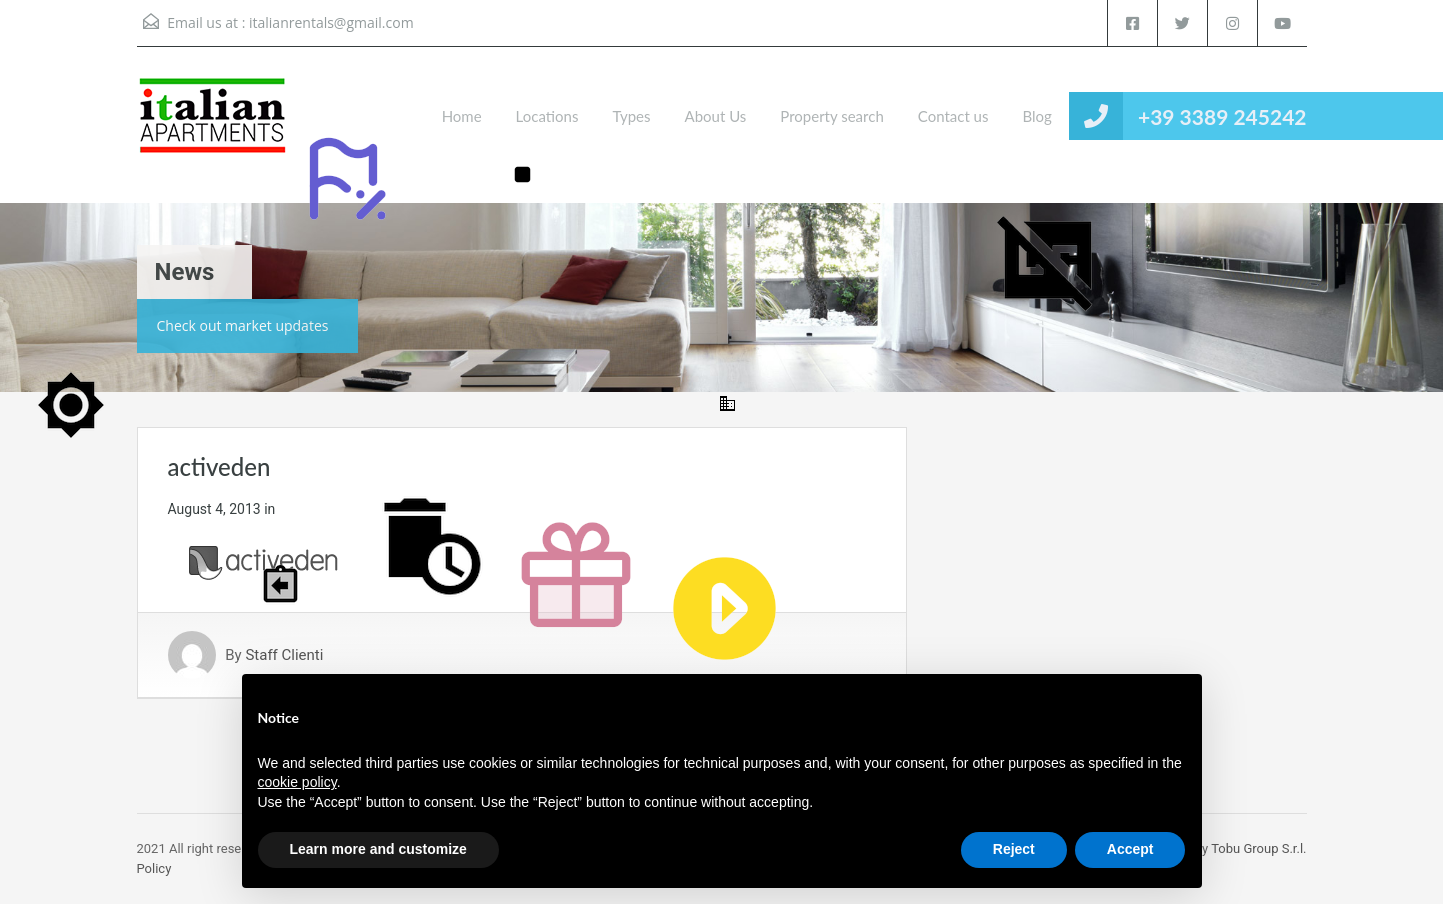  What do you see at coordinates (522, 174) in the screenshot?
I see `stop media playback` at bounding box center [522, 174].